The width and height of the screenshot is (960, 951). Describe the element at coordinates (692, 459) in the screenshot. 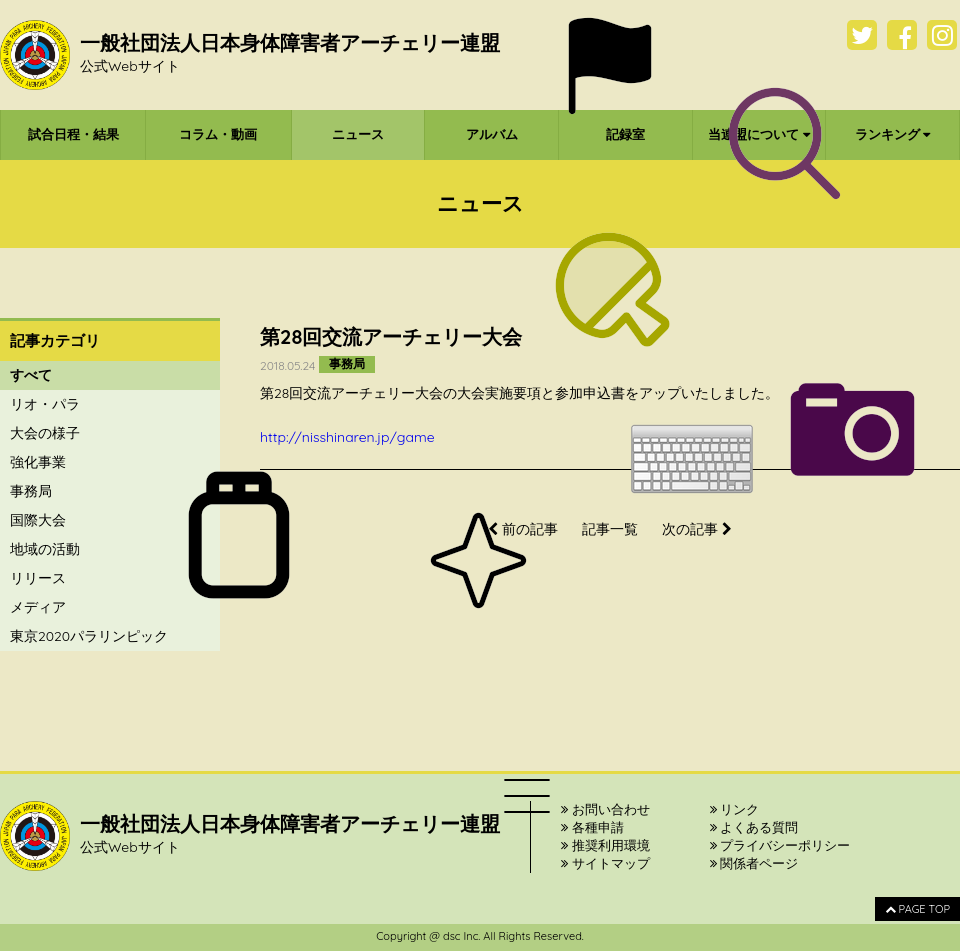

I see `connect or manage keyboard input device` at that location.